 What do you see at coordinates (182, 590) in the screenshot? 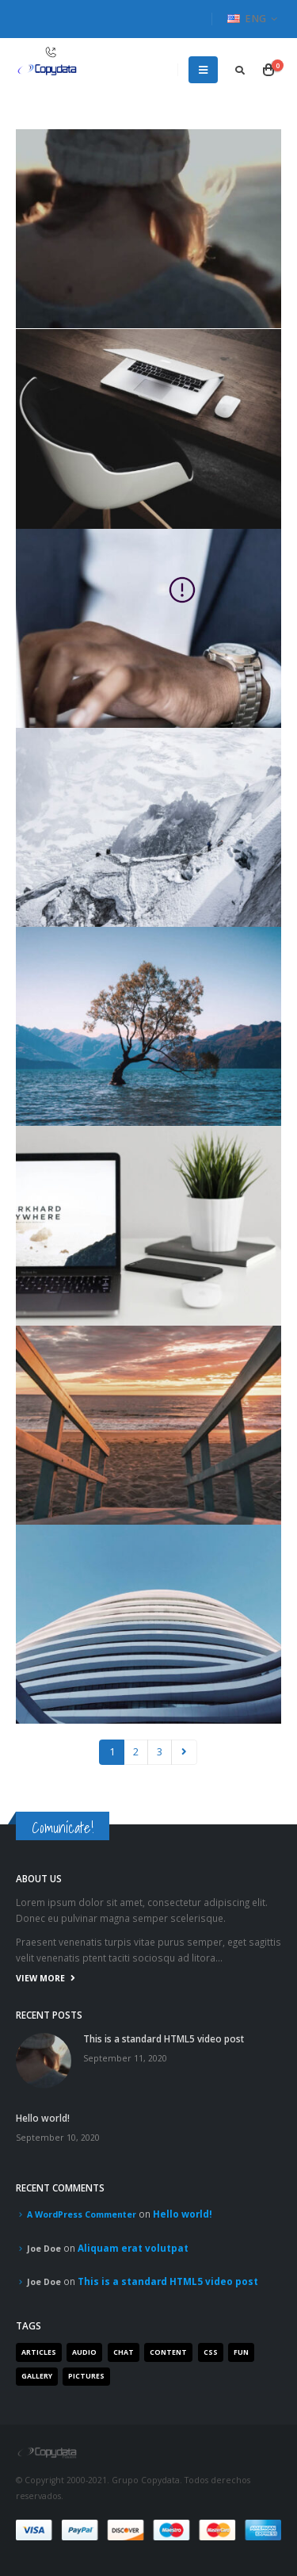
I see `indicates a warning or caution state` at bounding box center [182, 590].